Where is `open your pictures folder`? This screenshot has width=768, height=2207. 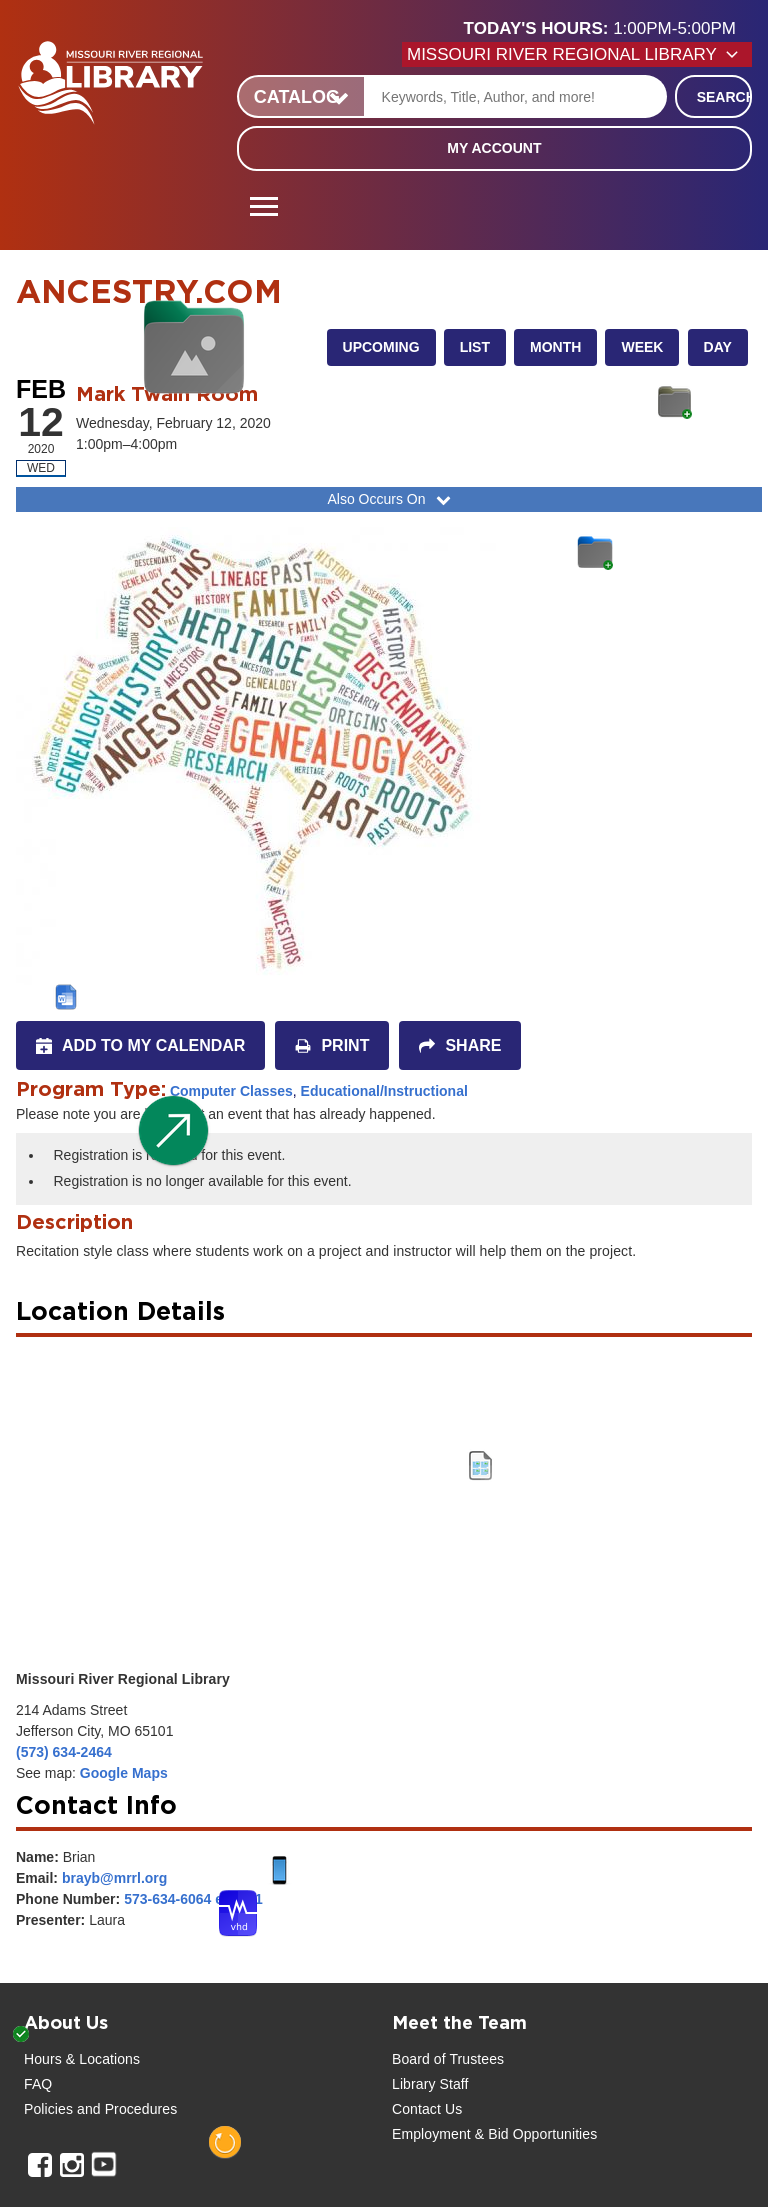
open your pictures folder is located at coordinates (194, 347).